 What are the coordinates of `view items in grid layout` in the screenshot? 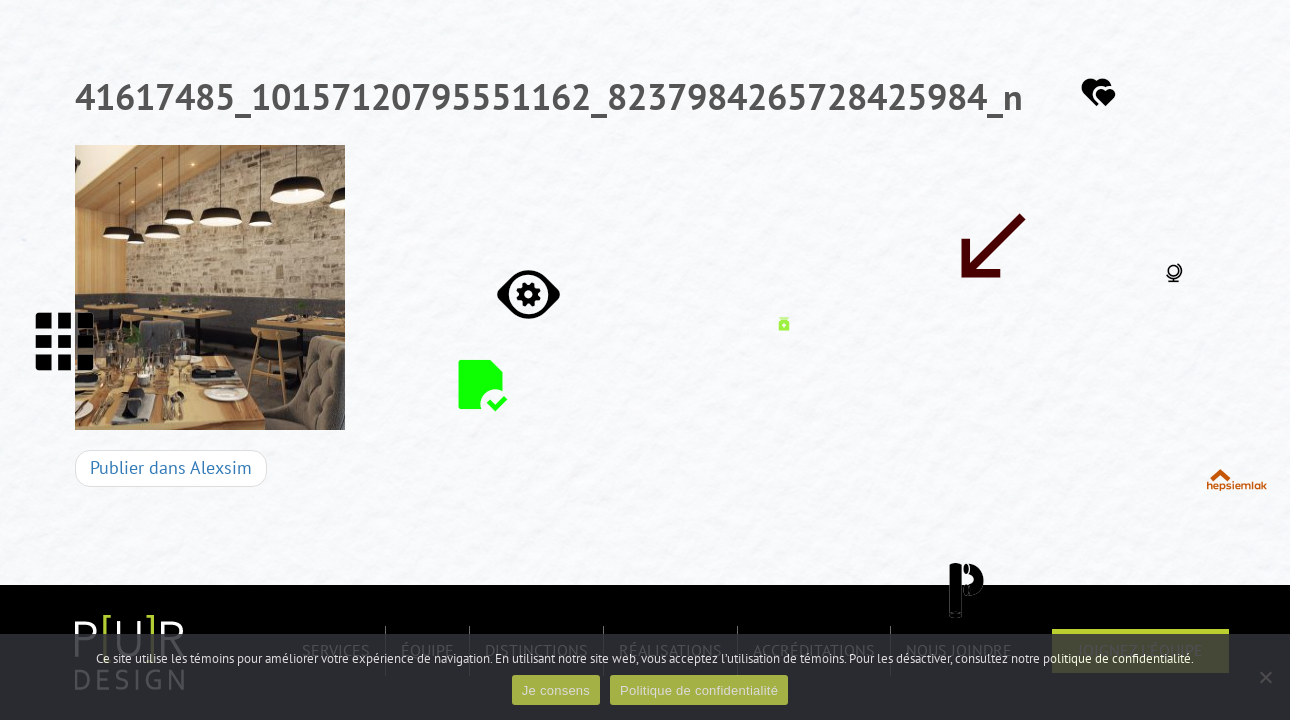 It's located at (64, 341).